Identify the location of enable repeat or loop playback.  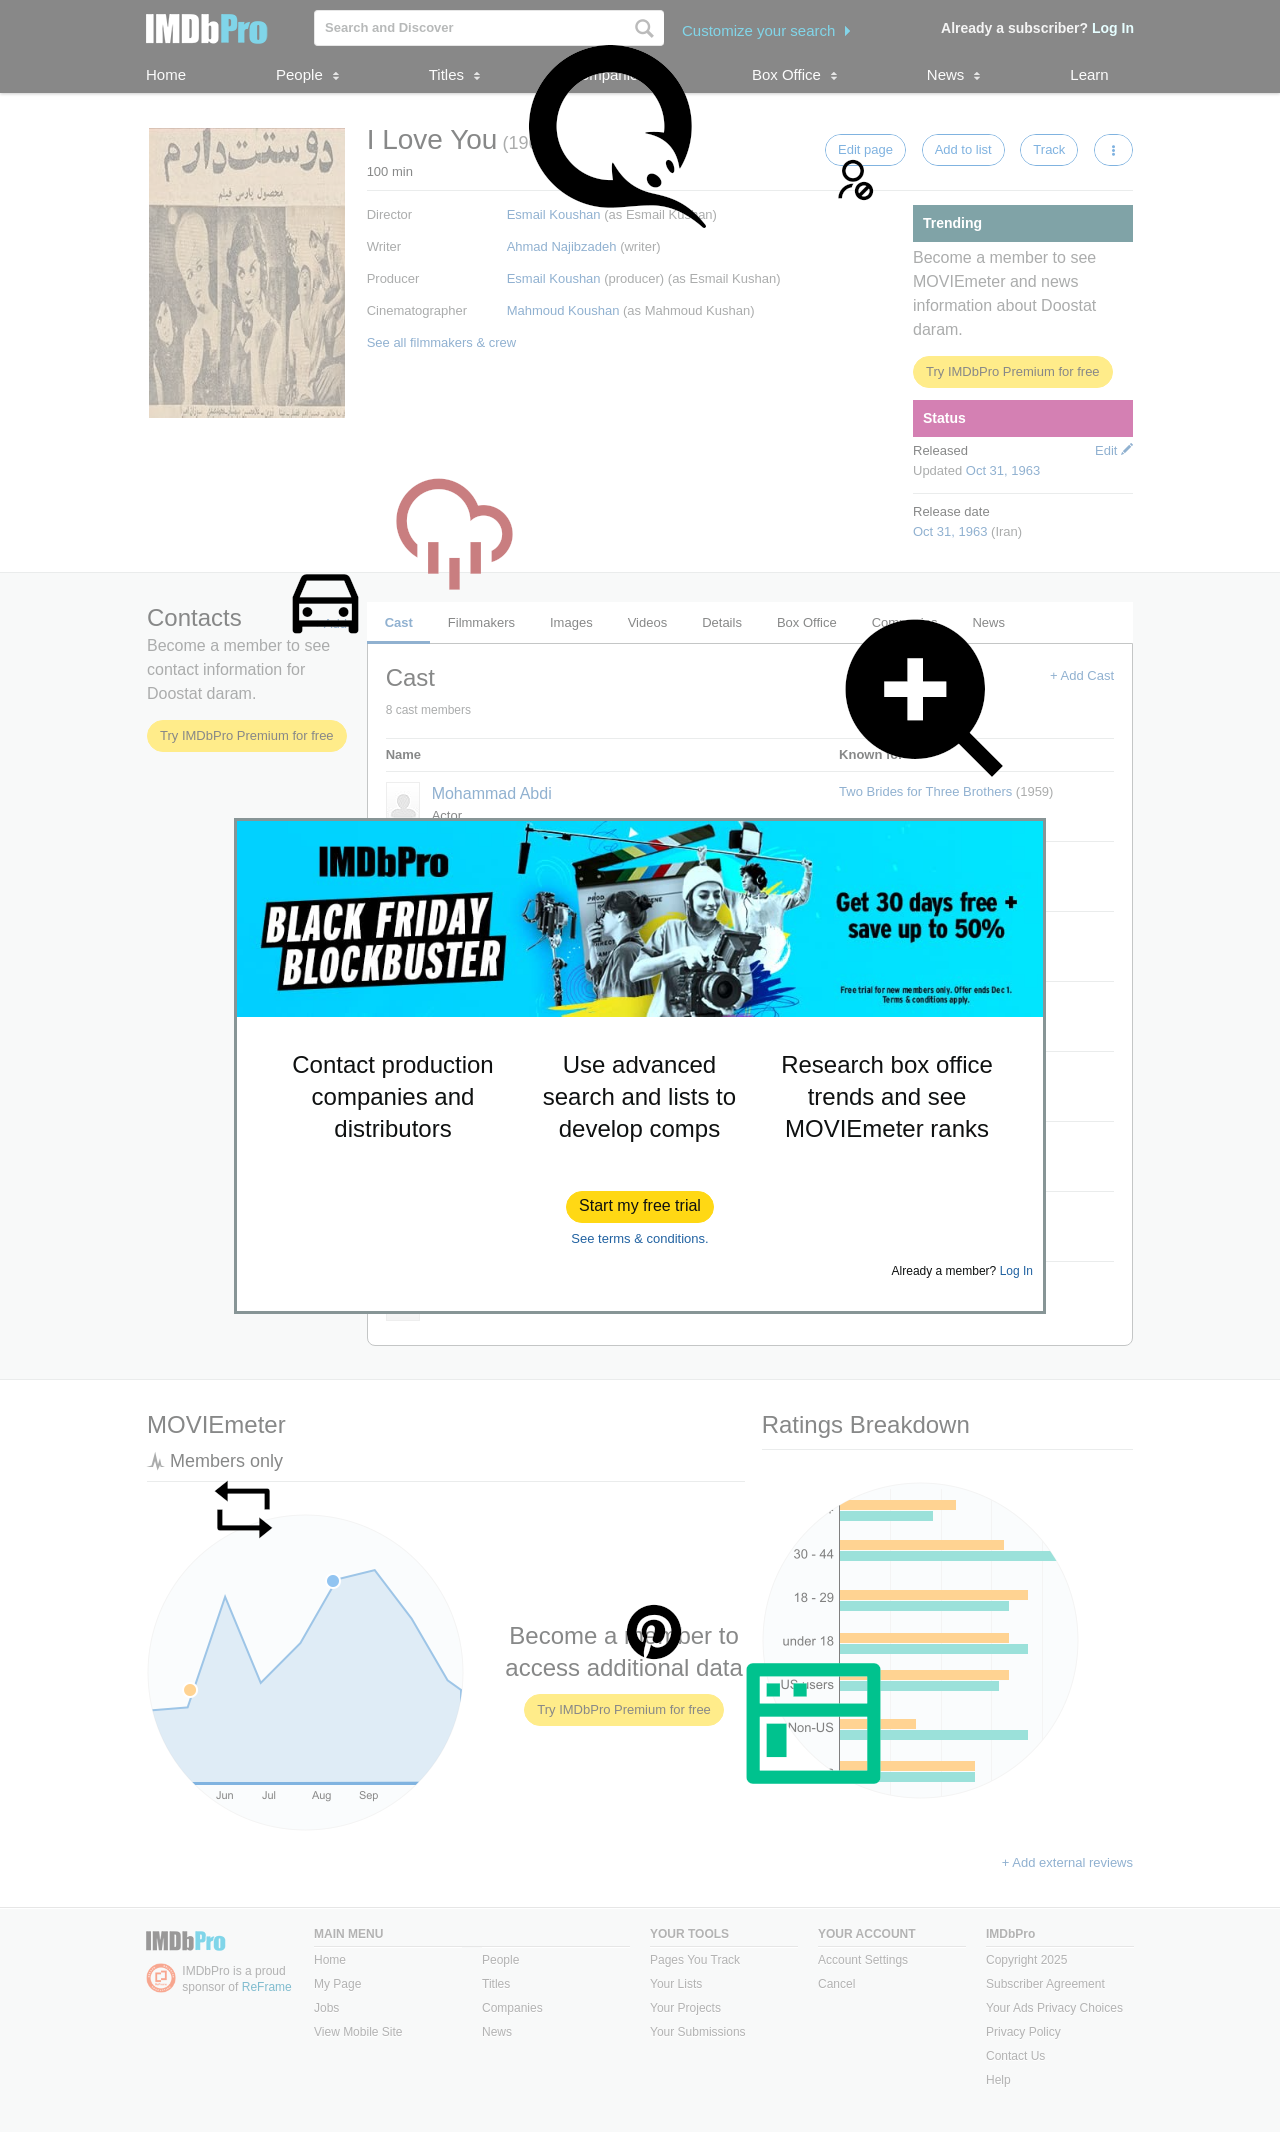
(243, 1509).